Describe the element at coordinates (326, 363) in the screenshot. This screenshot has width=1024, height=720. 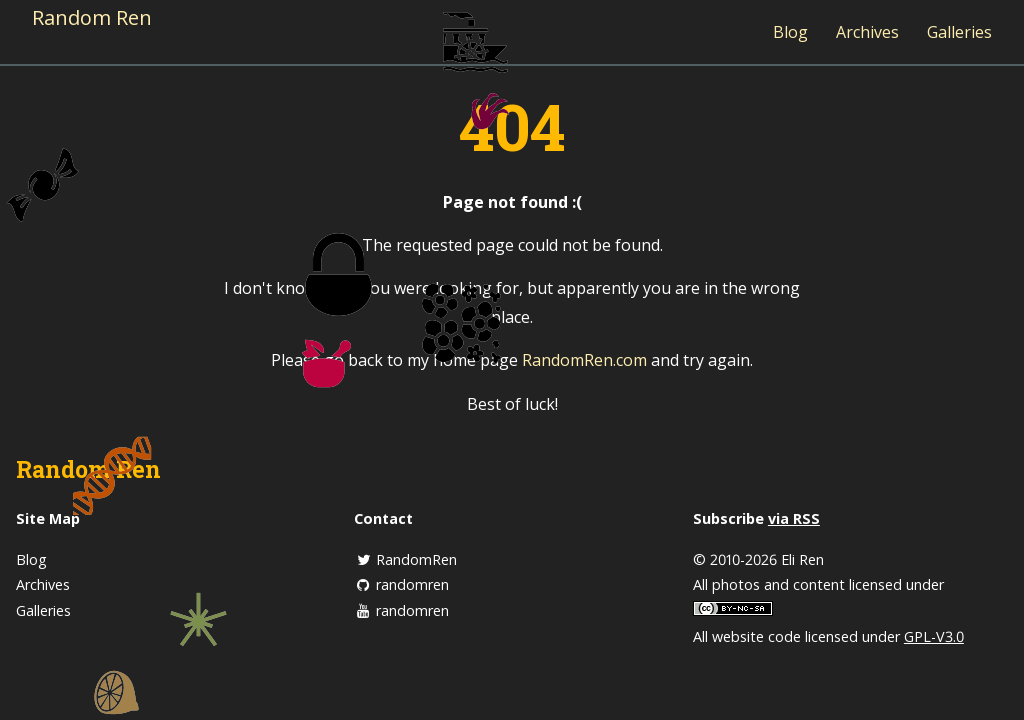
I see `access the potion crafting menu` at that location.